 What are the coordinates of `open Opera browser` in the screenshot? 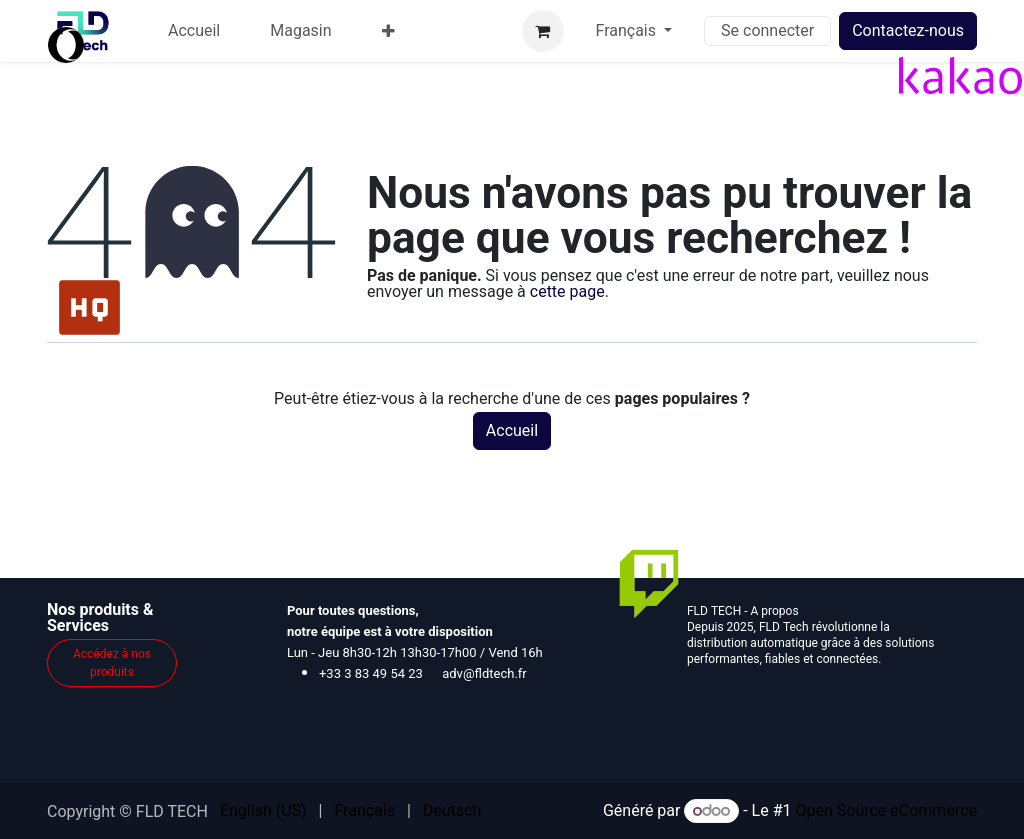 It's located at (66, 45).